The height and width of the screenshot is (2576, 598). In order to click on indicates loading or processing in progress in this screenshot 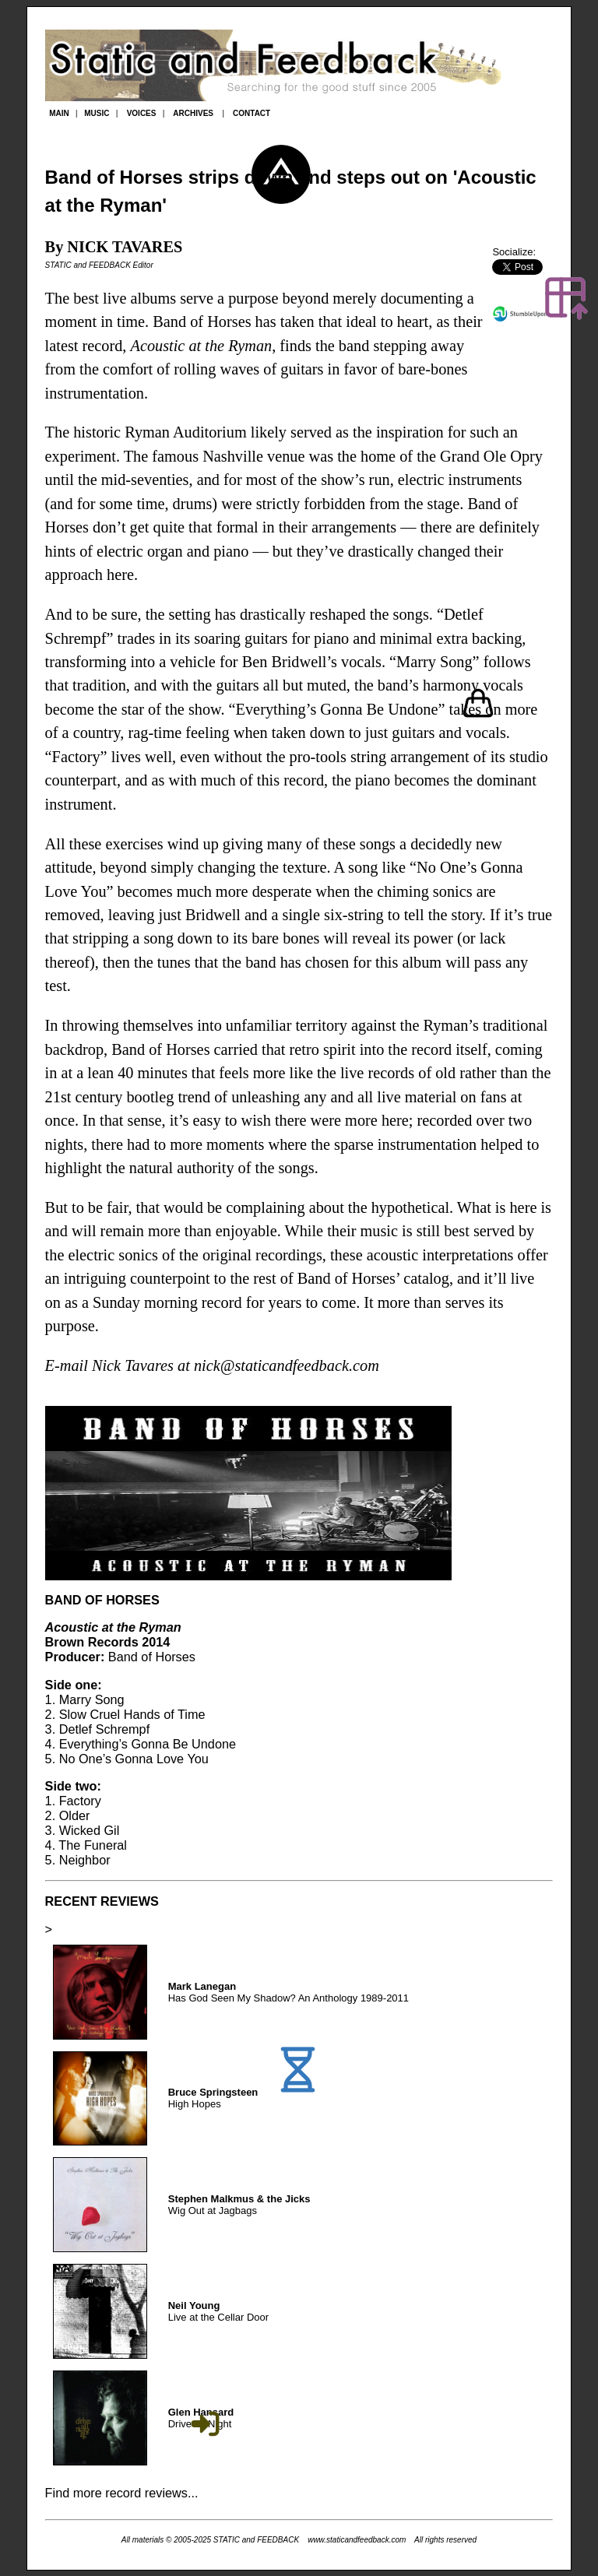, I will do `click(297, 2069)`.